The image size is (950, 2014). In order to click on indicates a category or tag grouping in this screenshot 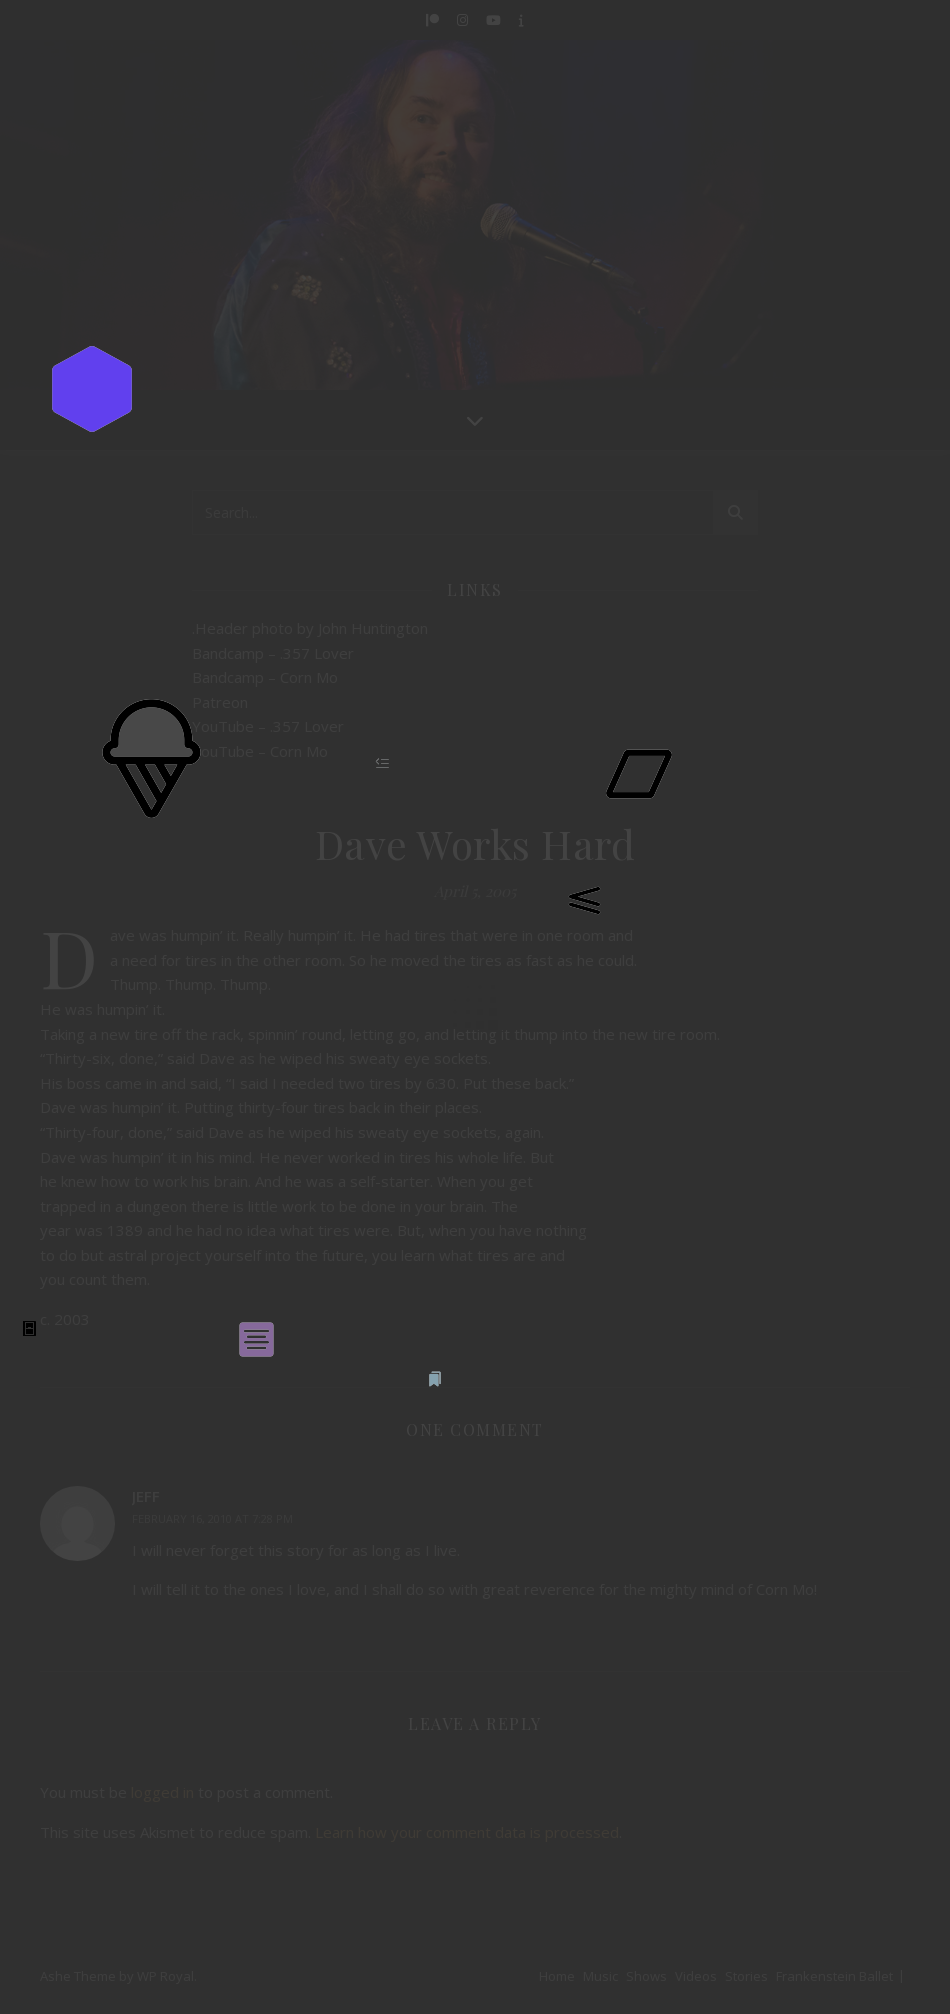, I will do `click(92, 389)`.